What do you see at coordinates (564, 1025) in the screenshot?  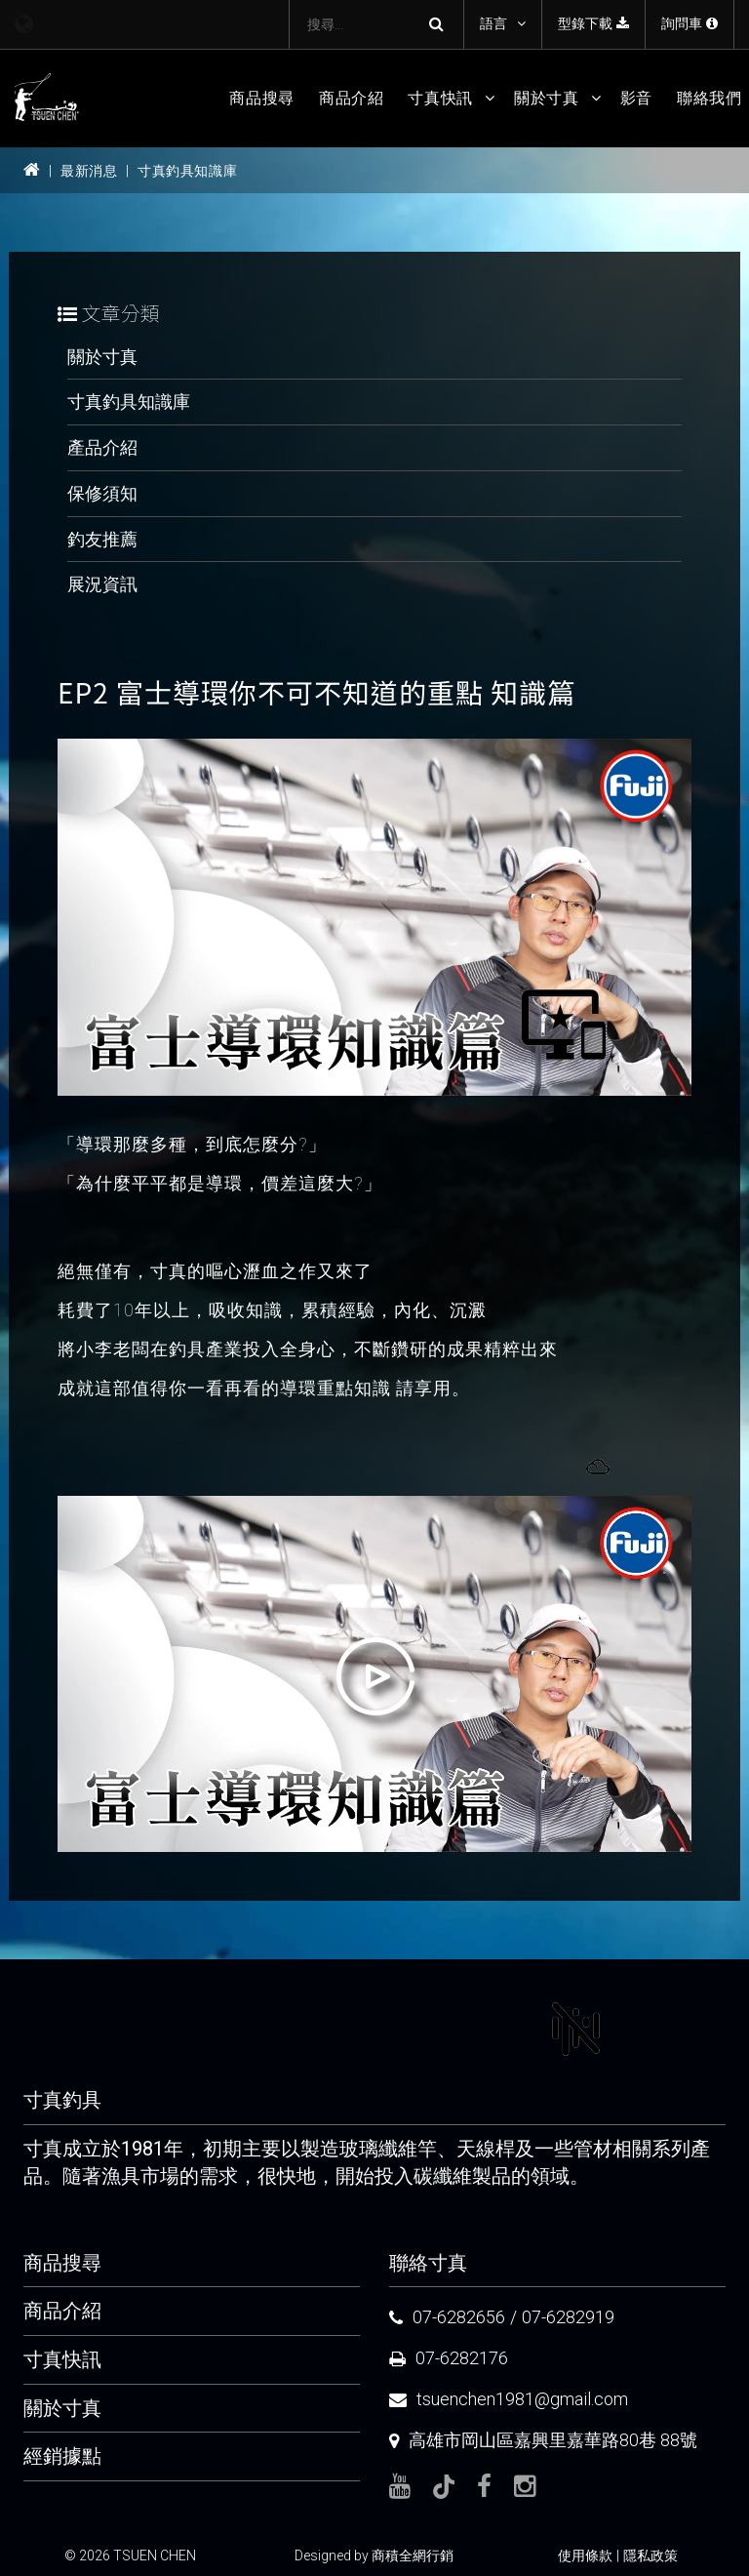 I see `view synced or connected devices` at bounding box center [564, 1025].